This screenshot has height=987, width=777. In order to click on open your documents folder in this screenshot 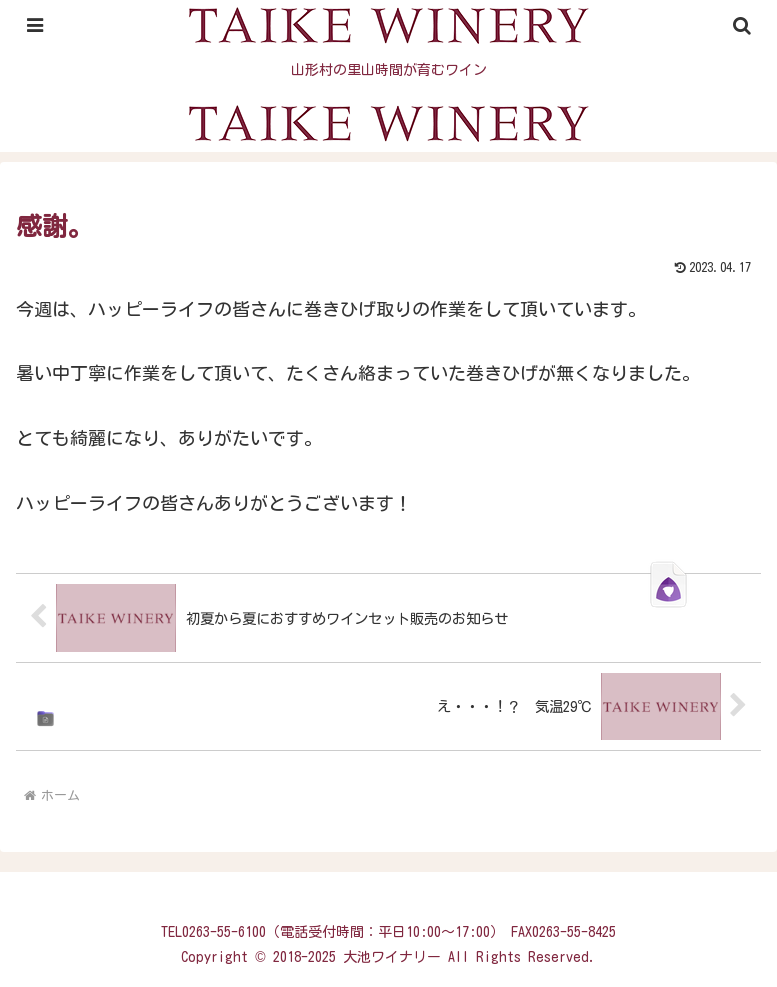, I will do `click(45, 718)`.